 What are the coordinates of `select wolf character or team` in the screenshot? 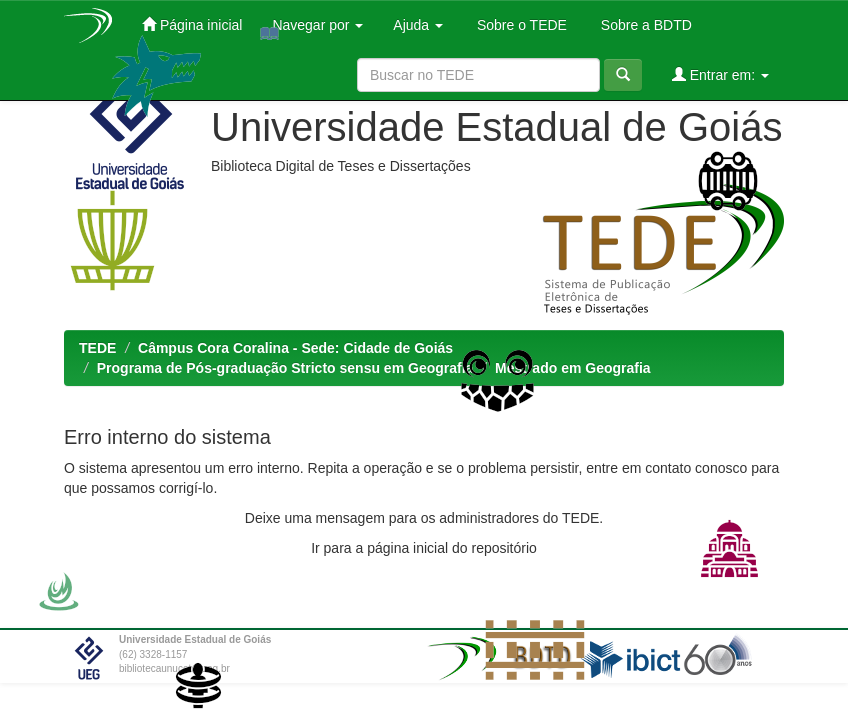 It's located at (156, 75).